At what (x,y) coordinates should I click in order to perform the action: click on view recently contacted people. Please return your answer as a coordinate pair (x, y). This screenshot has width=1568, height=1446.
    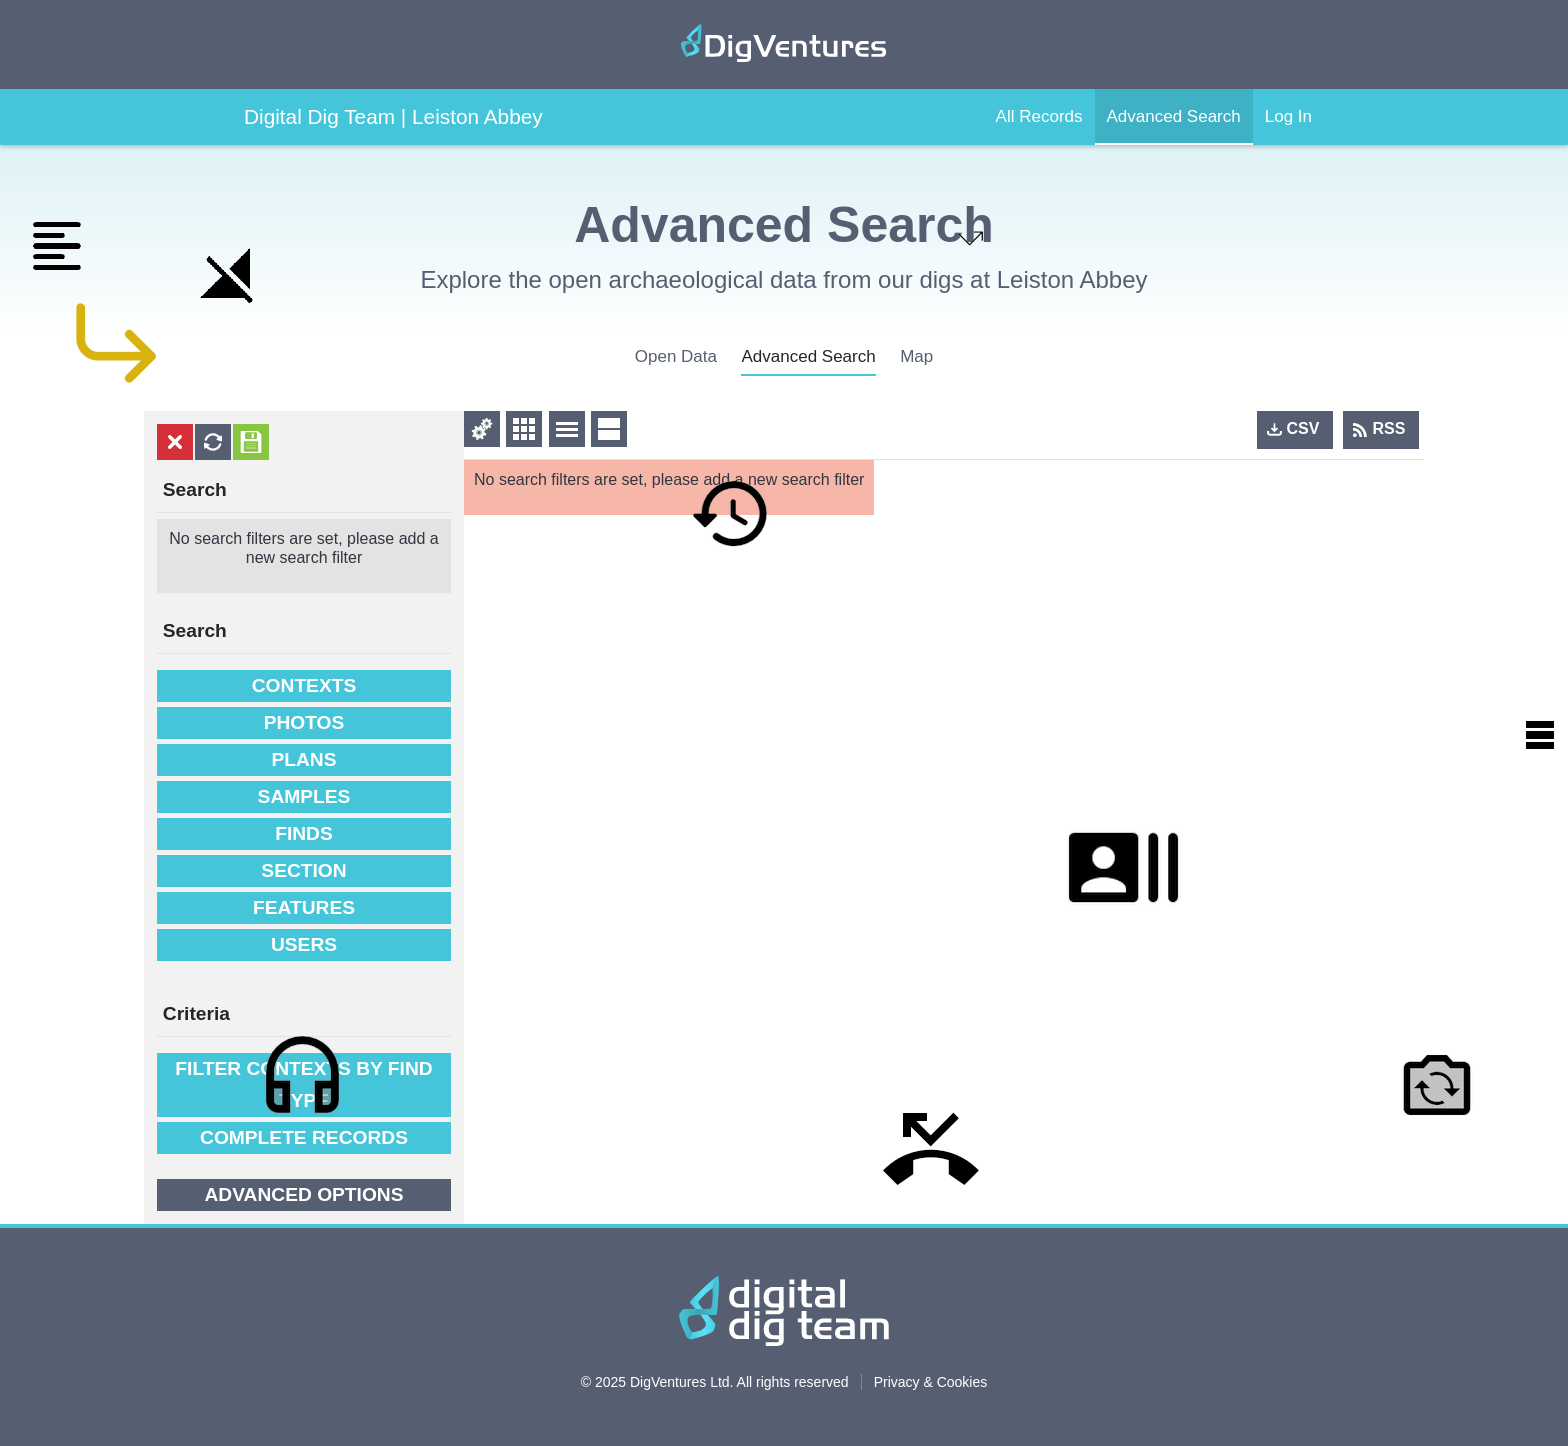
    Looking at the image, I should click on (1123, 867).